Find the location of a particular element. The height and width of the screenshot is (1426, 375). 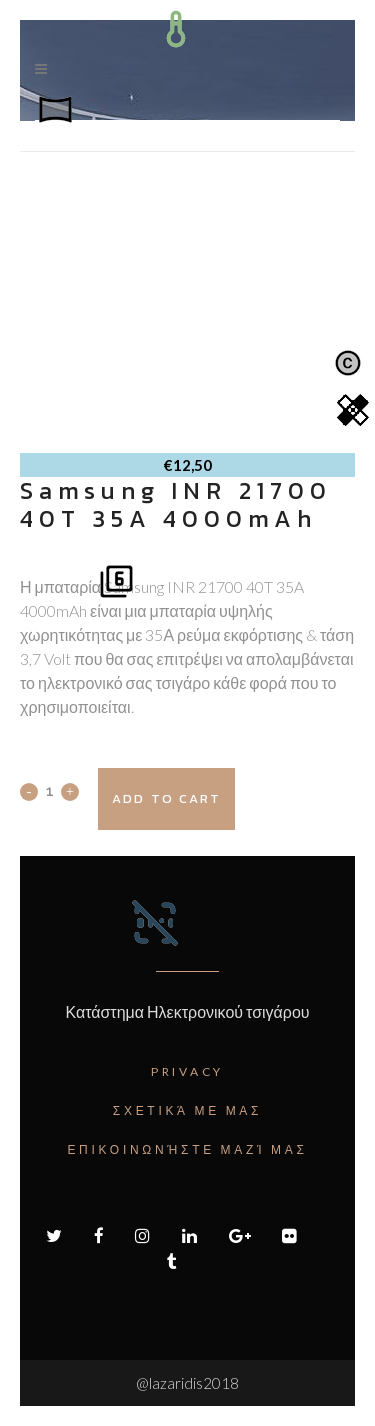

switch to panorama photo mode is located at coordinates (55, 109).